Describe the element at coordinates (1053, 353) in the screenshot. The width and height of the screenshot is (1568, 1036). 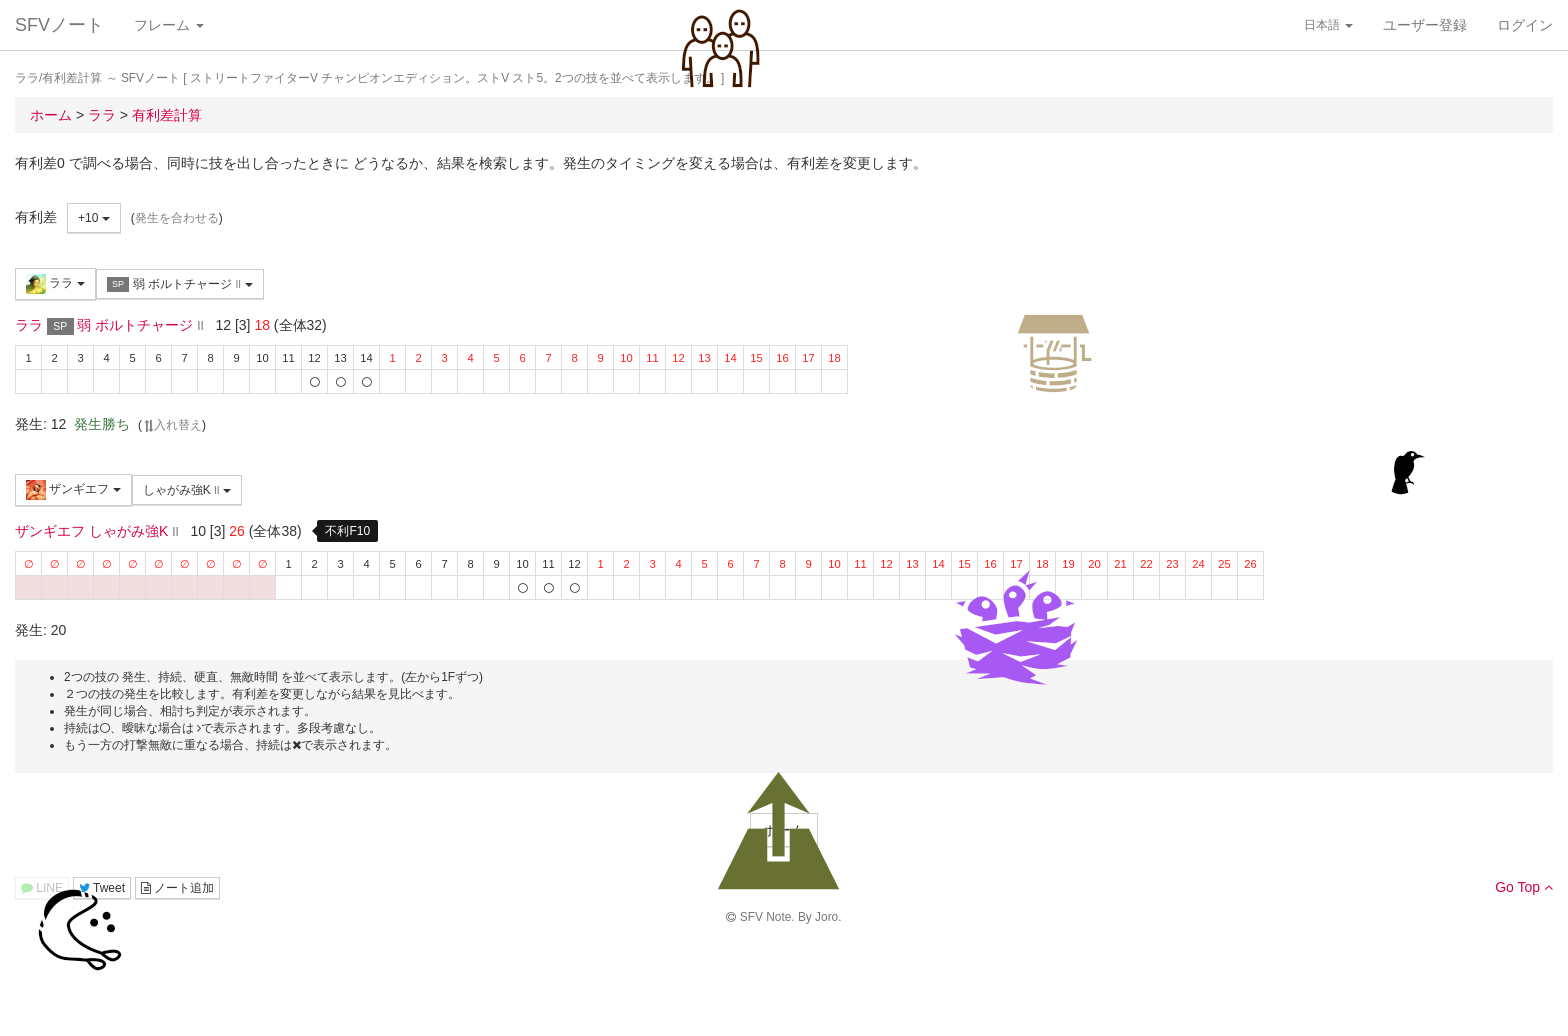
I see `access water or resource collection point` at that location.